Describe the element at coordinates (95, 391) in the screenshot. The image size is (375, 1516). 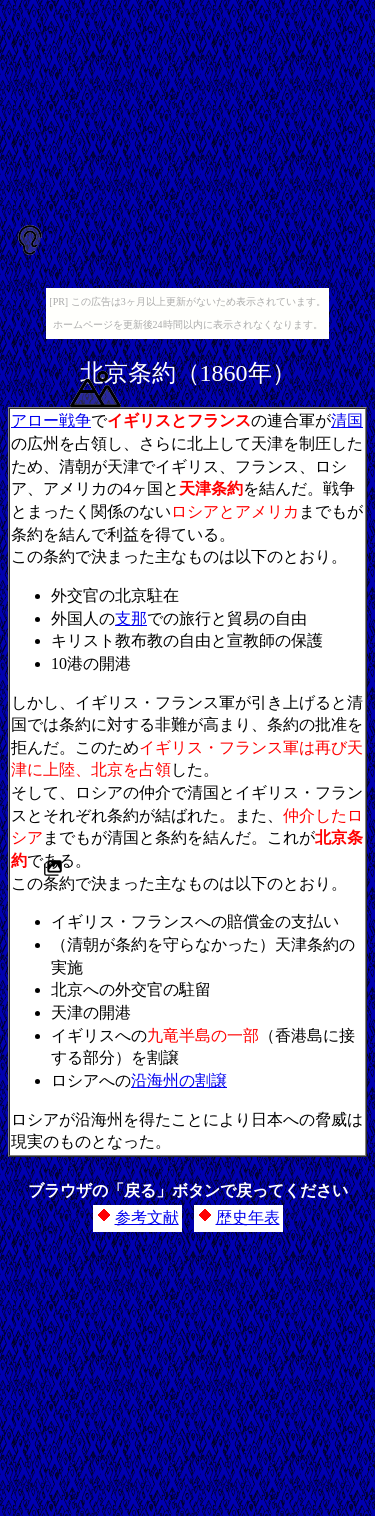
I see `view photos or image gallery` at that location.